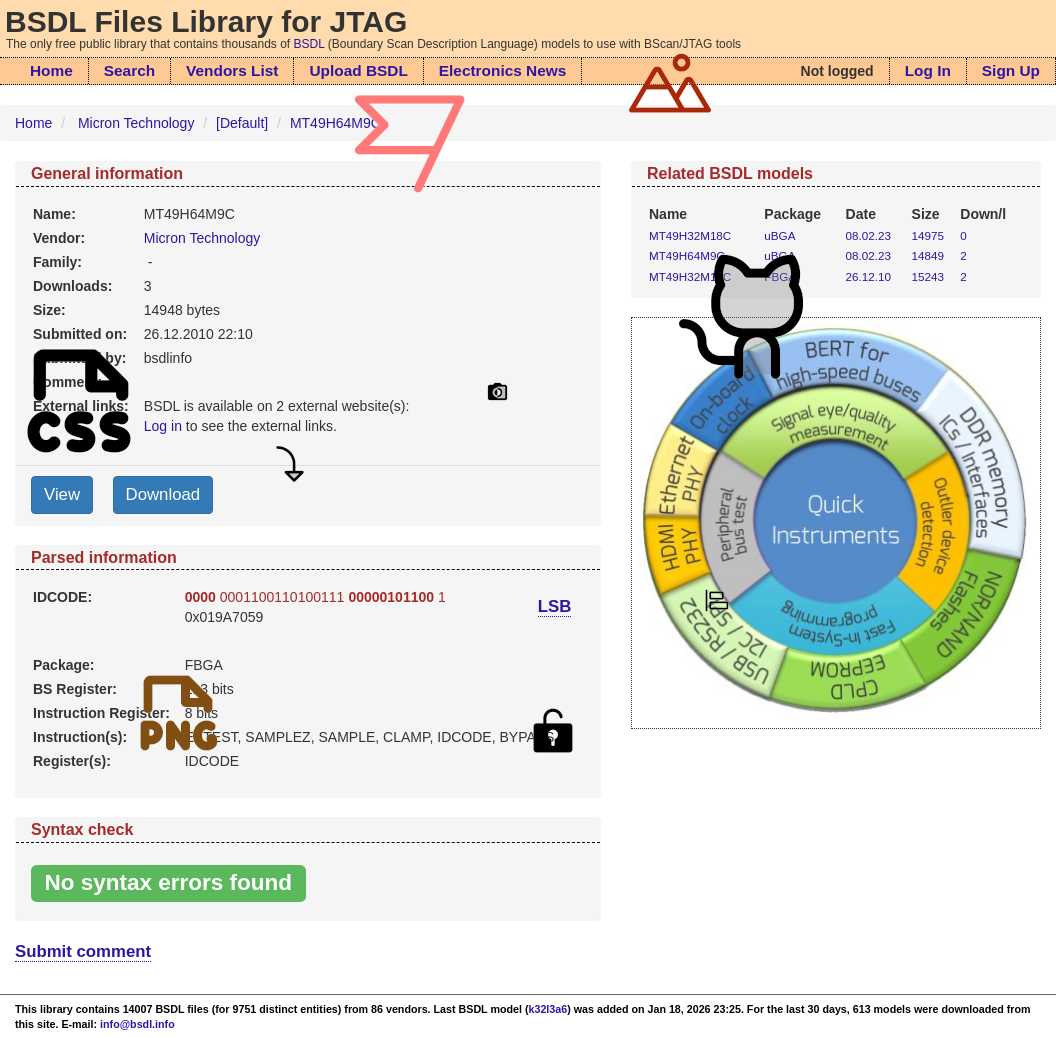  I want to click on align text to the left, so click(716, 600).